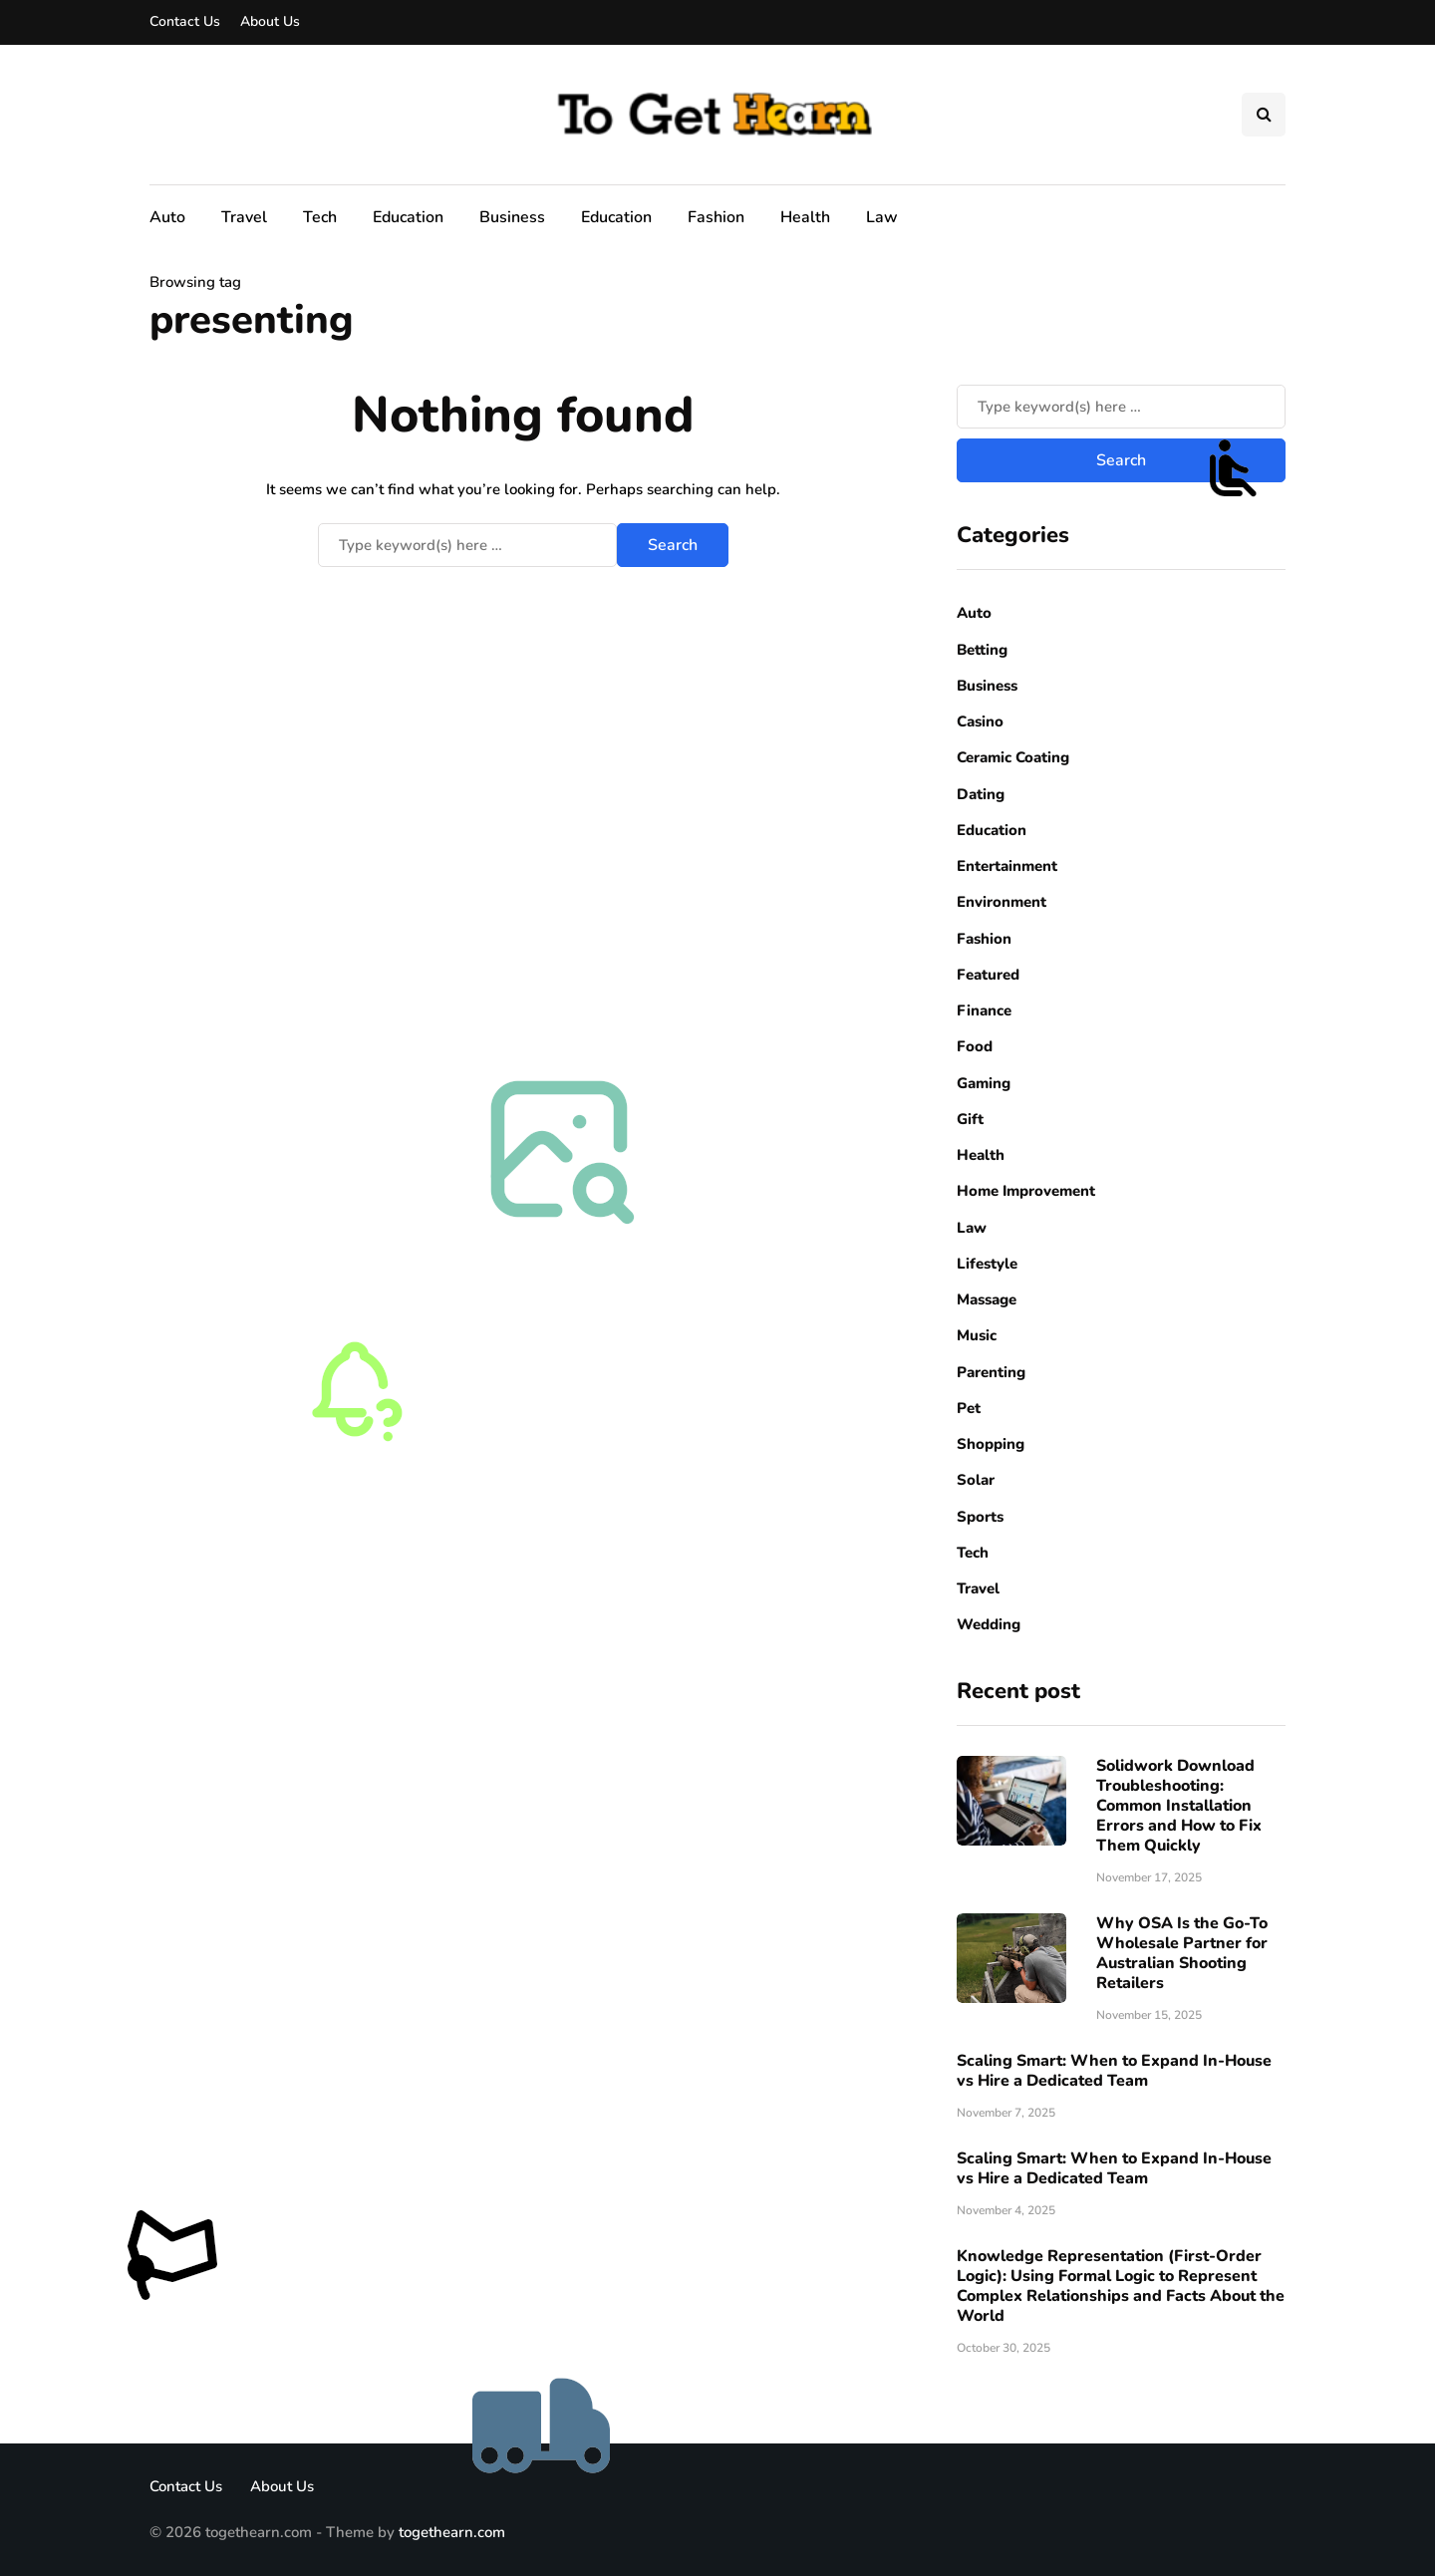  Describe the element at coordinates (172, 2255) in the screenshot. I see `make a freehand polygon selection` at that location.